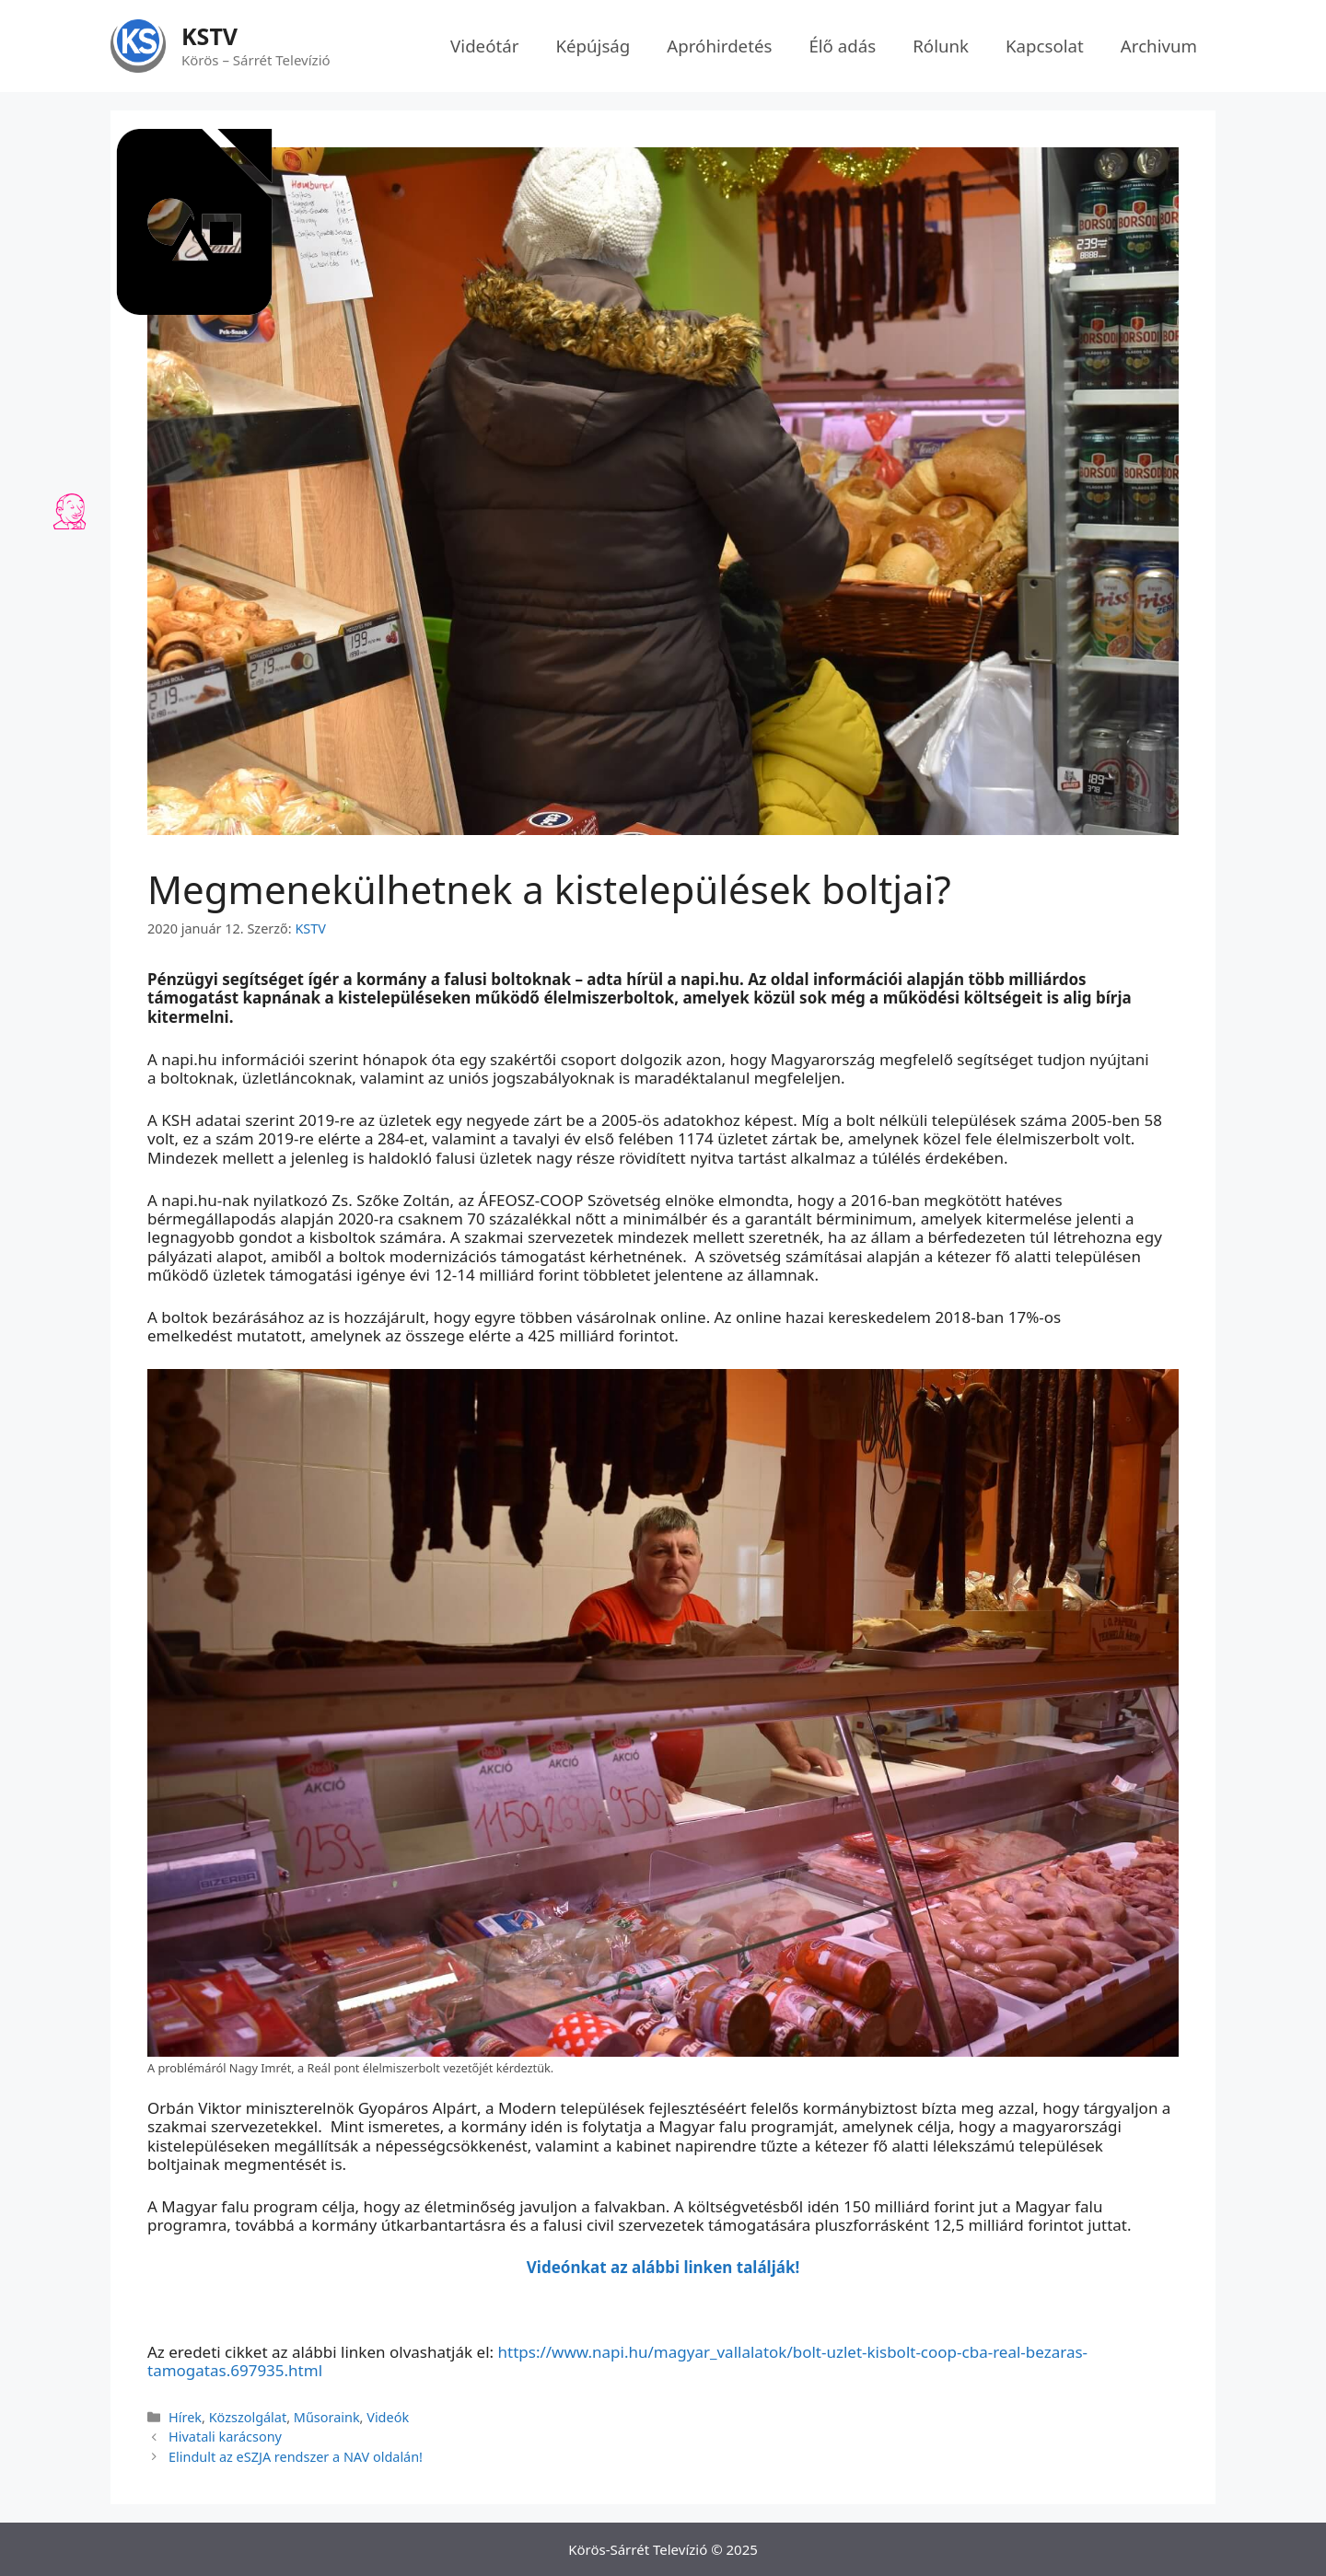 Image resolution: width=1326 pixels, height=2576 pixels. What do you see at coordinates (194, 222) in the screenshot?
I see `open LibreOffice Draw application` at bounding box center [194, 222].